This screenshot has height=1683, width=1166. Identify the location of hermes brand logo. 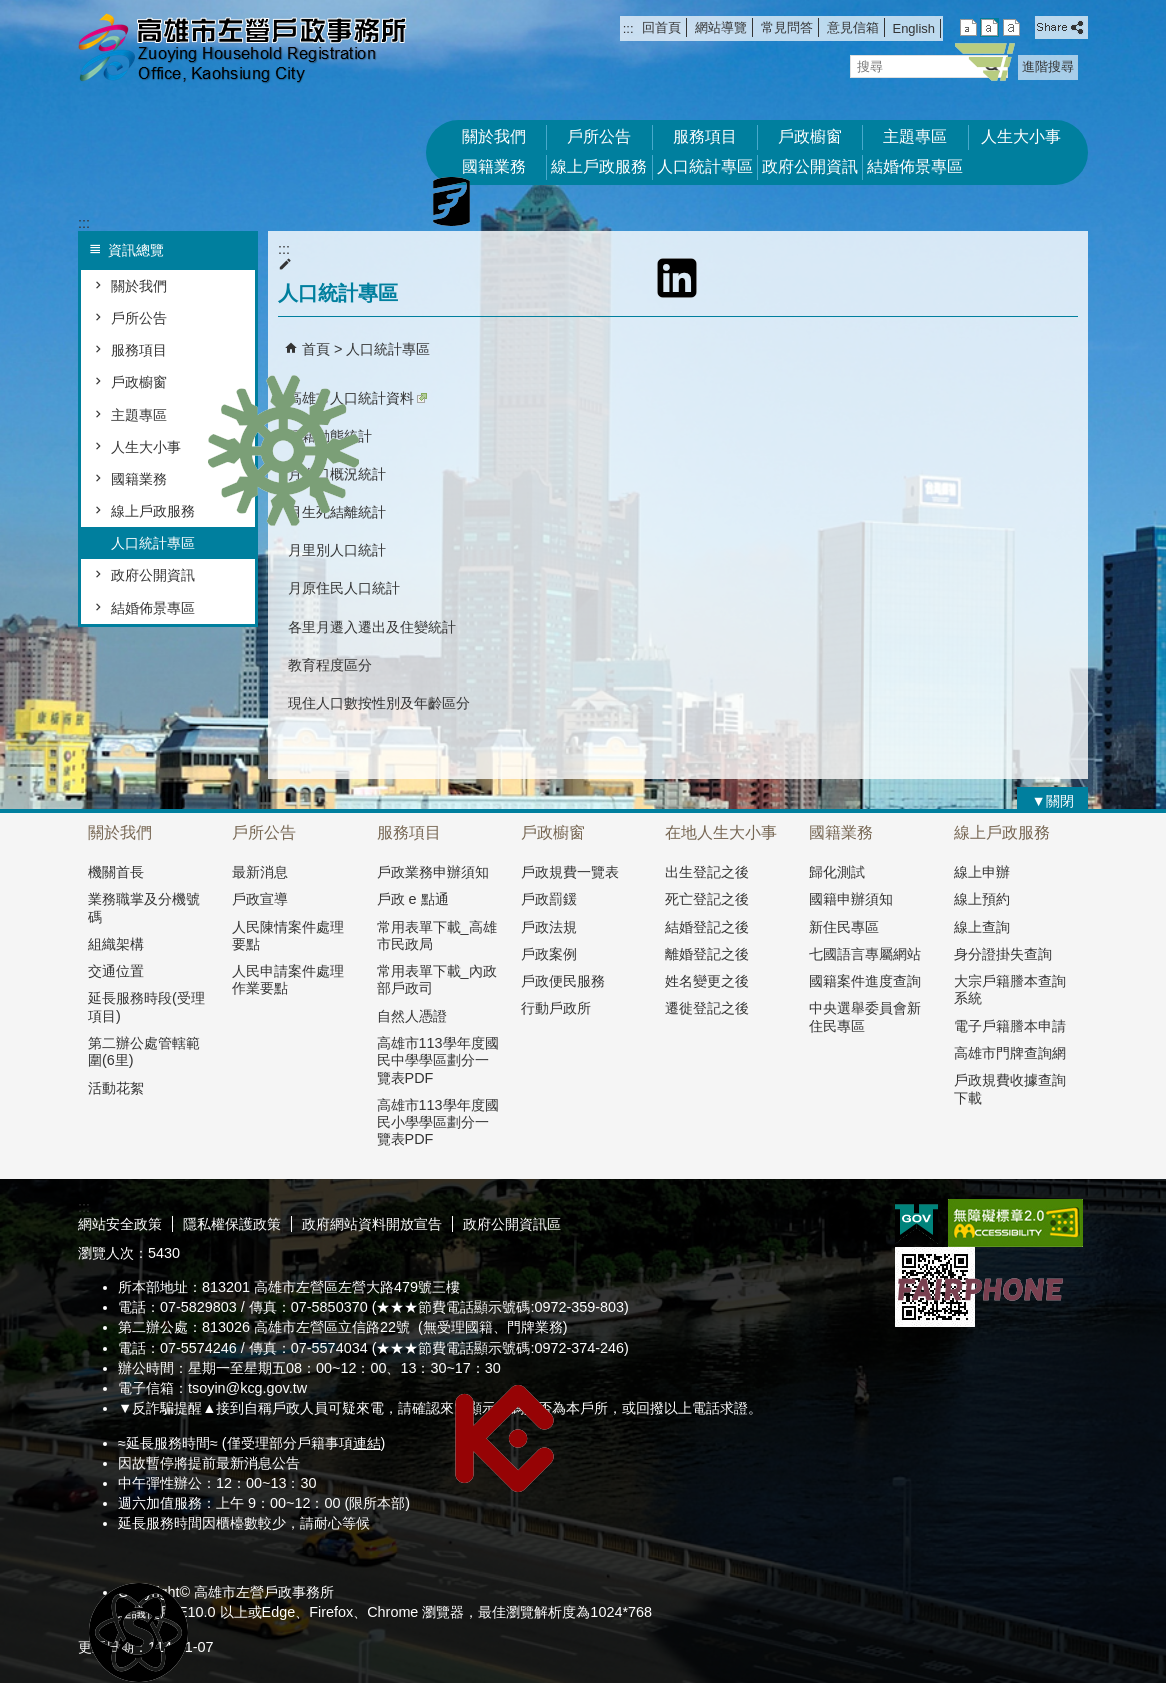
(985, 62).